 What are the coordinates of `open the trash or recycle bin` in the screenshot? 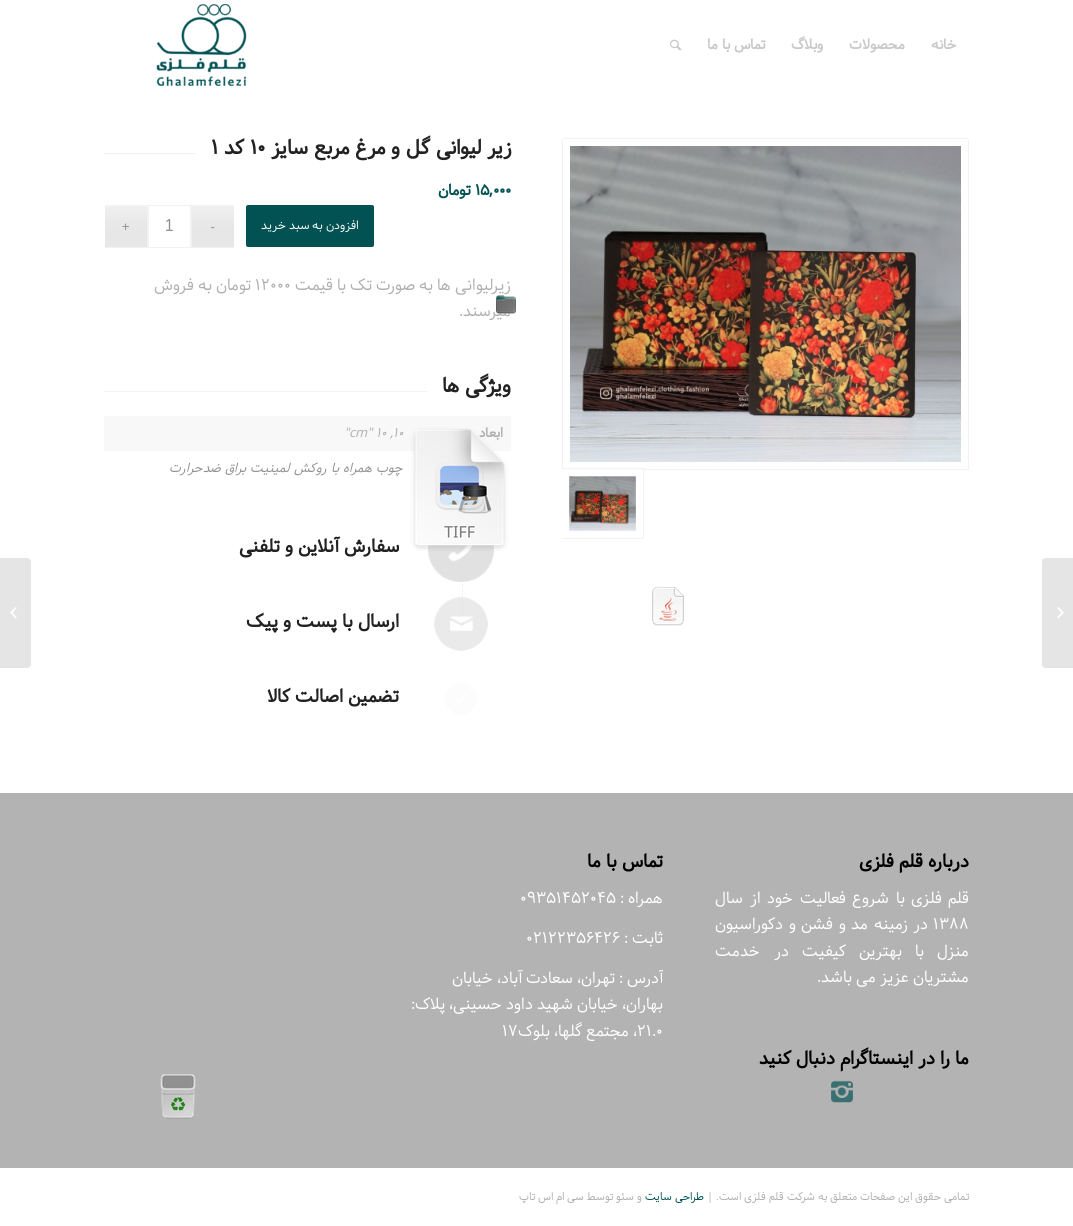 It's located at (178, 1096).